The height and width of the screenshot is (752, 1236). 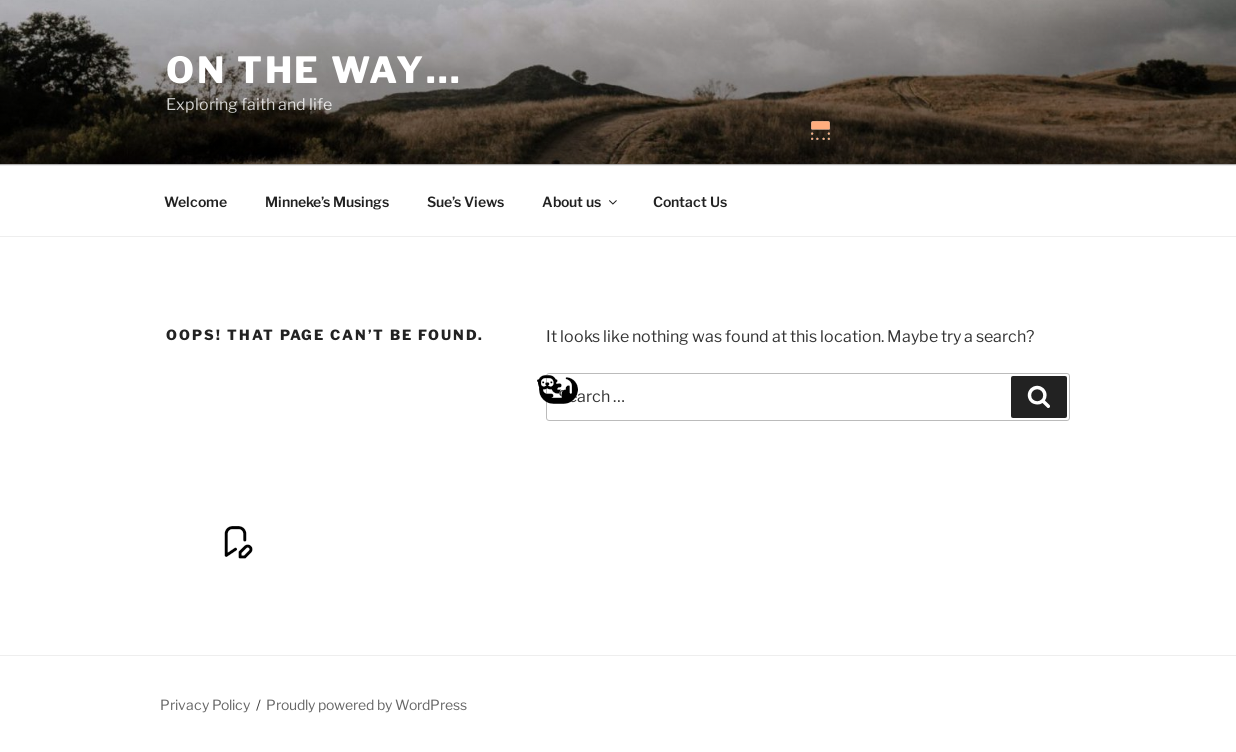 I want to click on otter mascot or brand logo, so click(x=557, y=389).